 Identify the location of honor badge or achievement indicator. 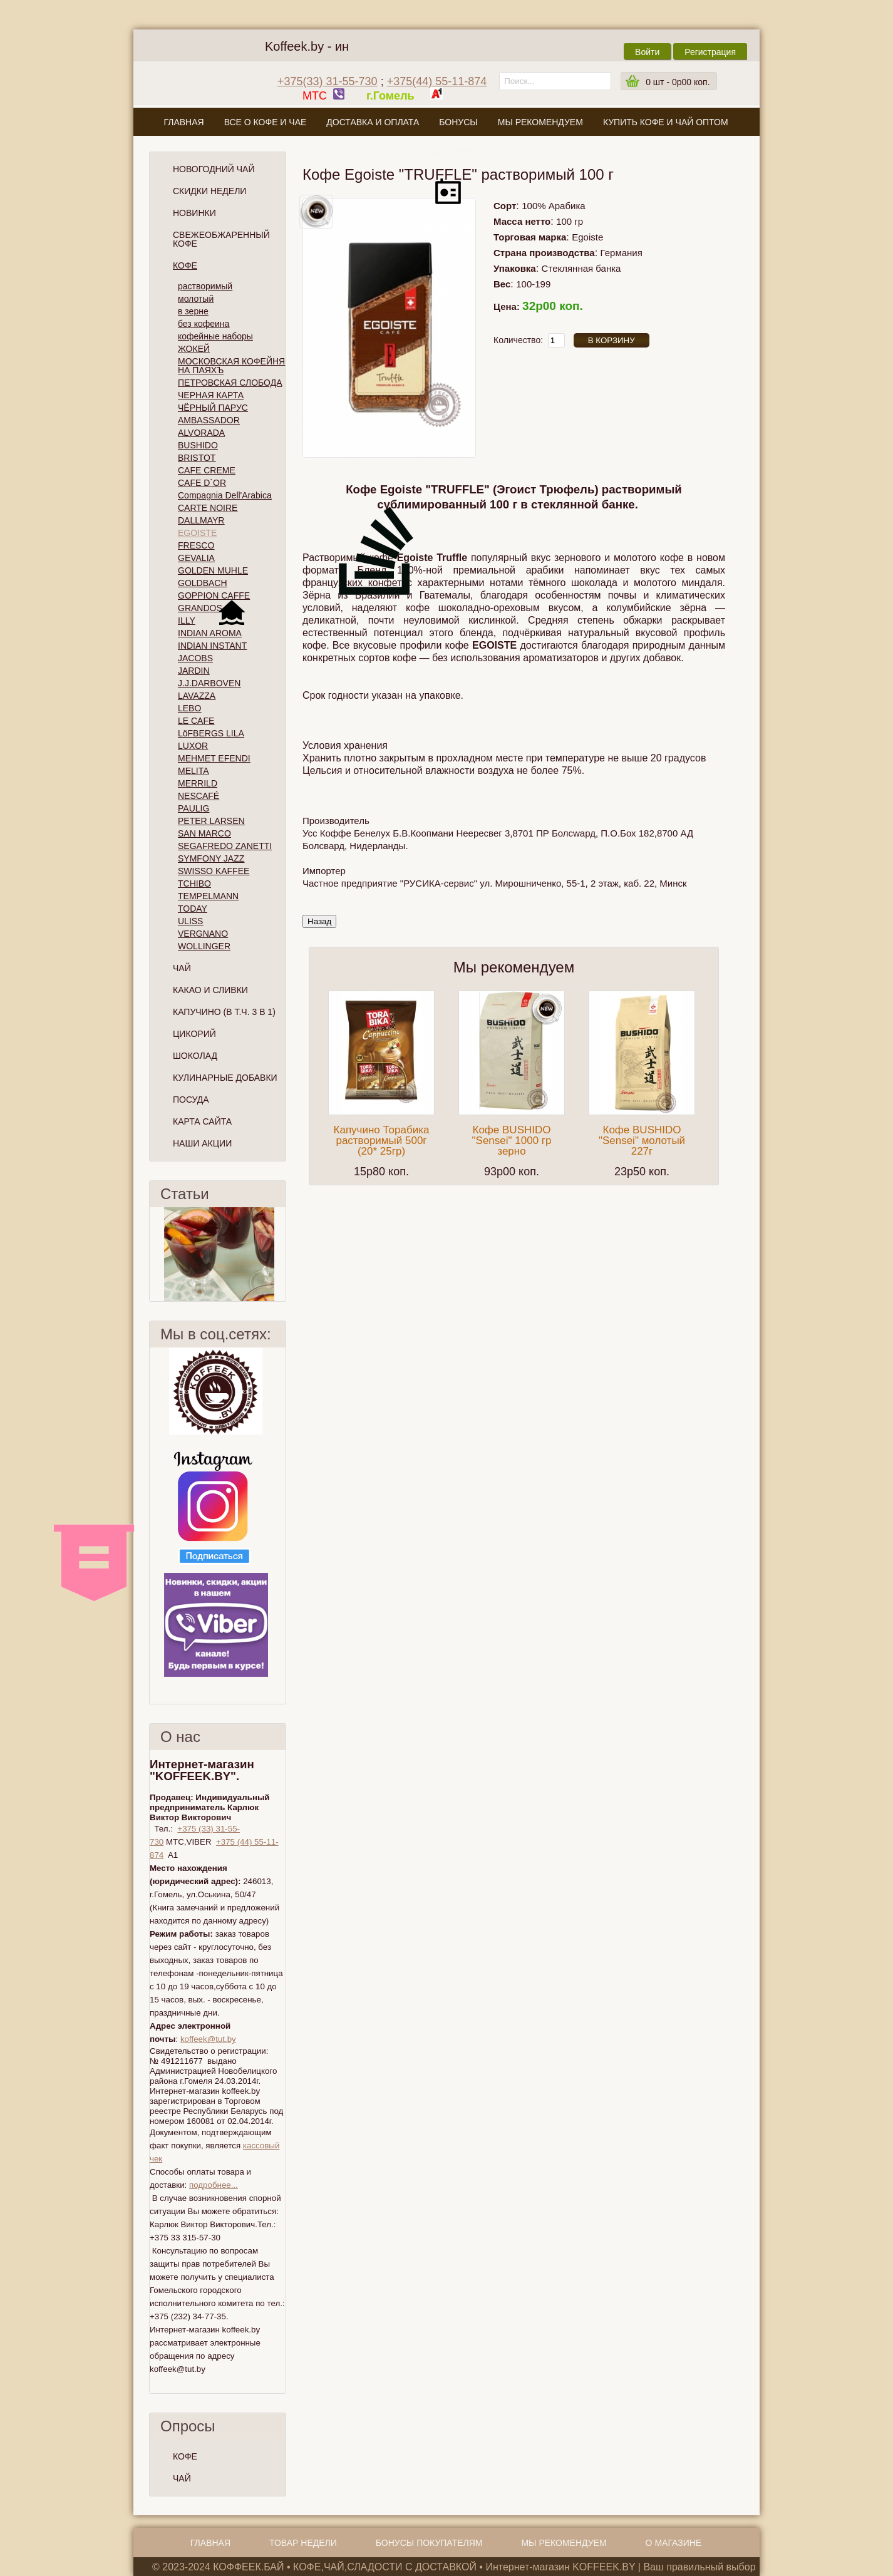
(94, 1561).